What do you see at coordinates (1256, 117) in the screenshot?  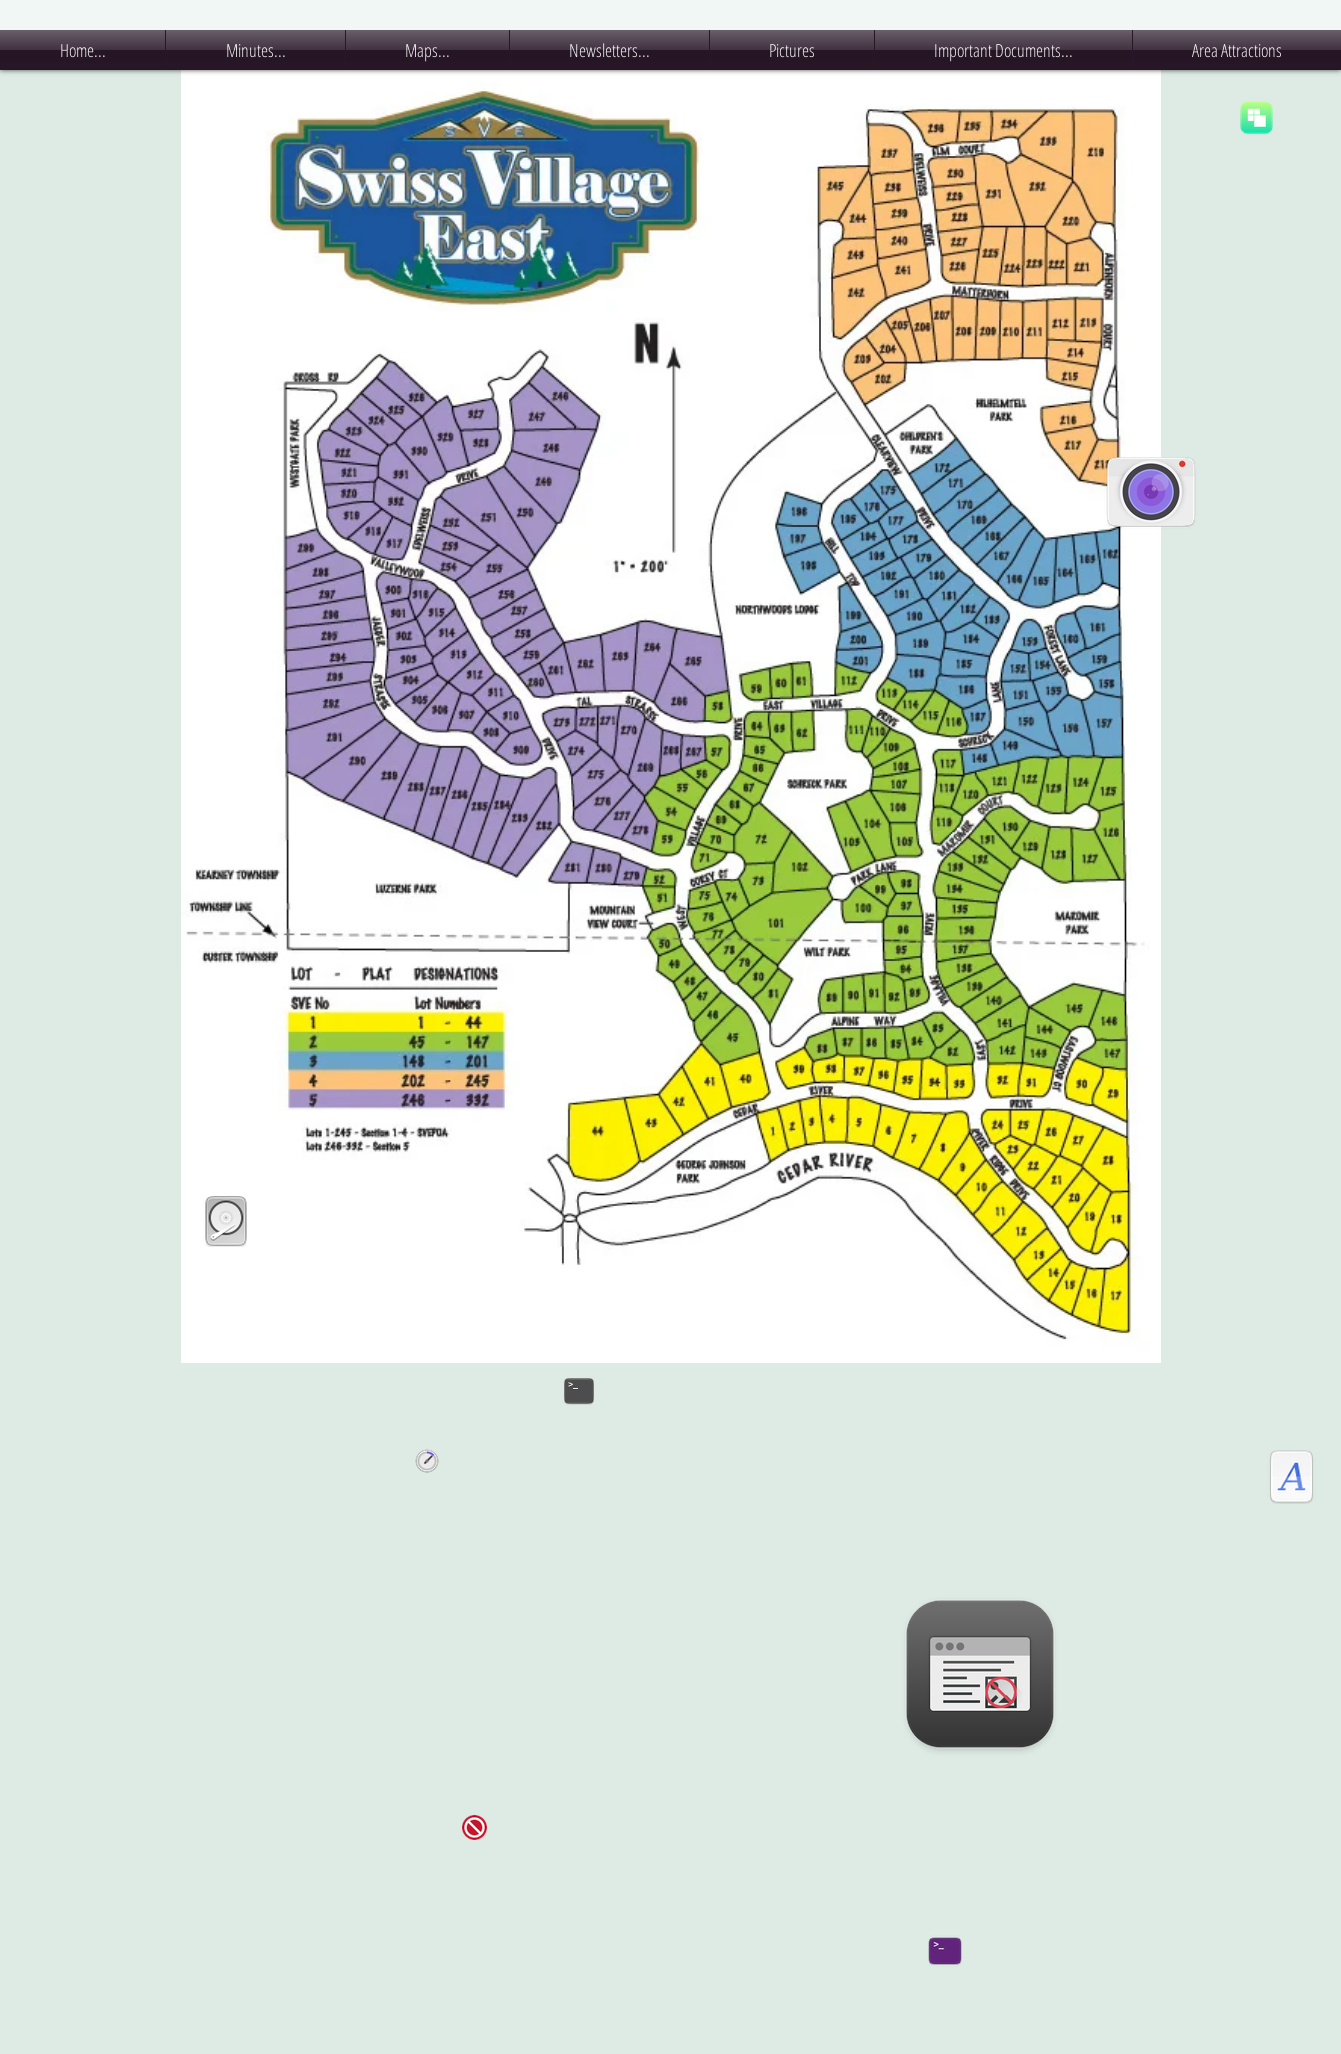 I see `open window tiling and arrangement controls` at bounding box center [1256, 117].